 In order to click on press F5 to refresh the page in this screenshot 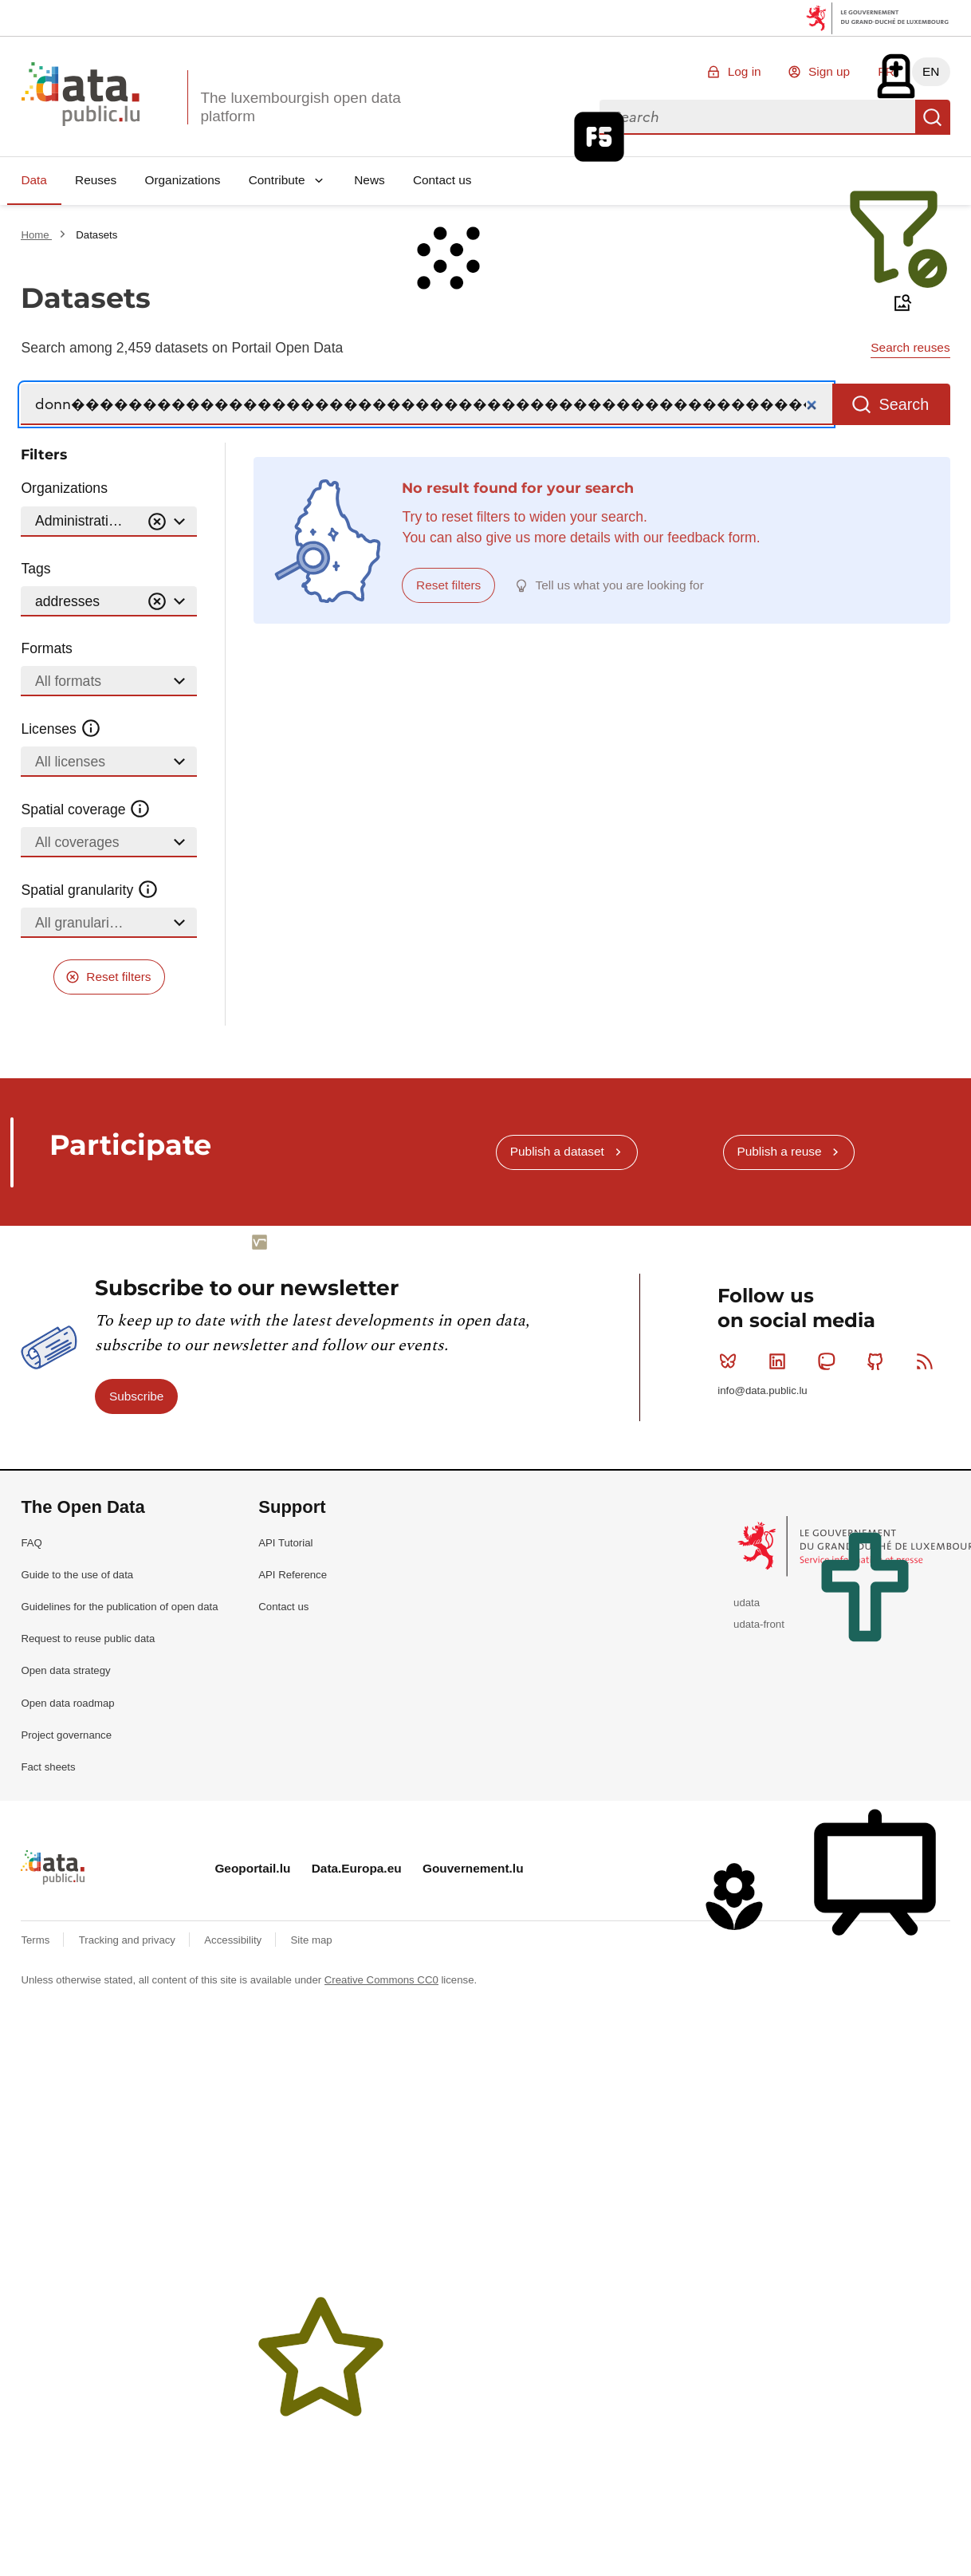, I will do `click(599, 136)`.